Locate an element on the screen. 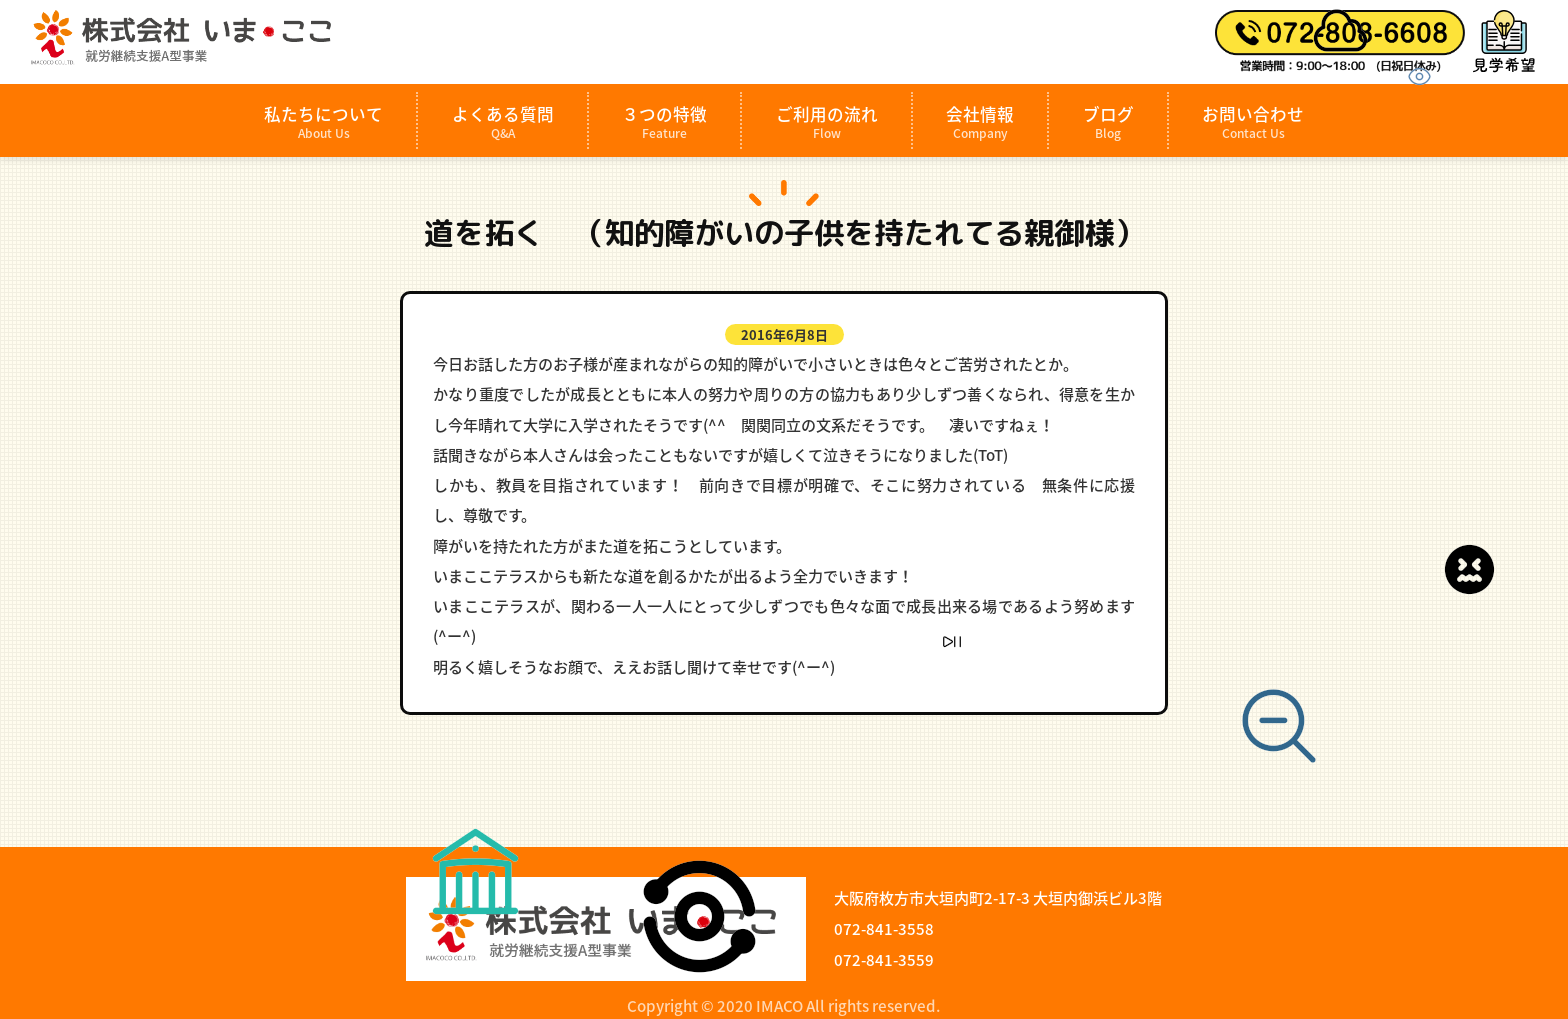  zoom out is located at coordinates (1279, 726).